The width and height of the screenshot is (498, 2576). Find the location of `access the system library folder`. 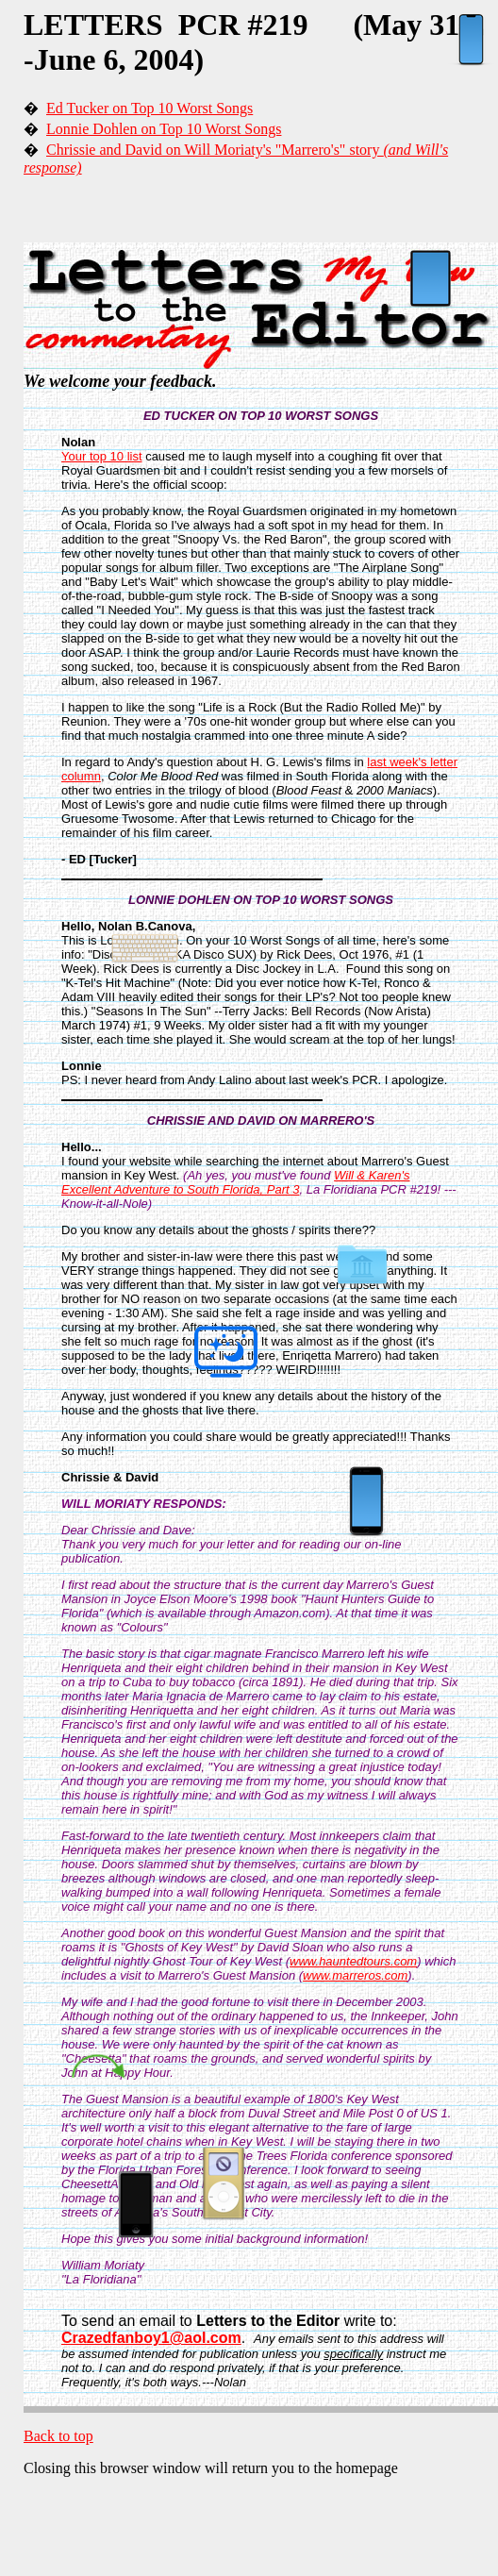

access the system library folder is located at coordinates (362, 1264).